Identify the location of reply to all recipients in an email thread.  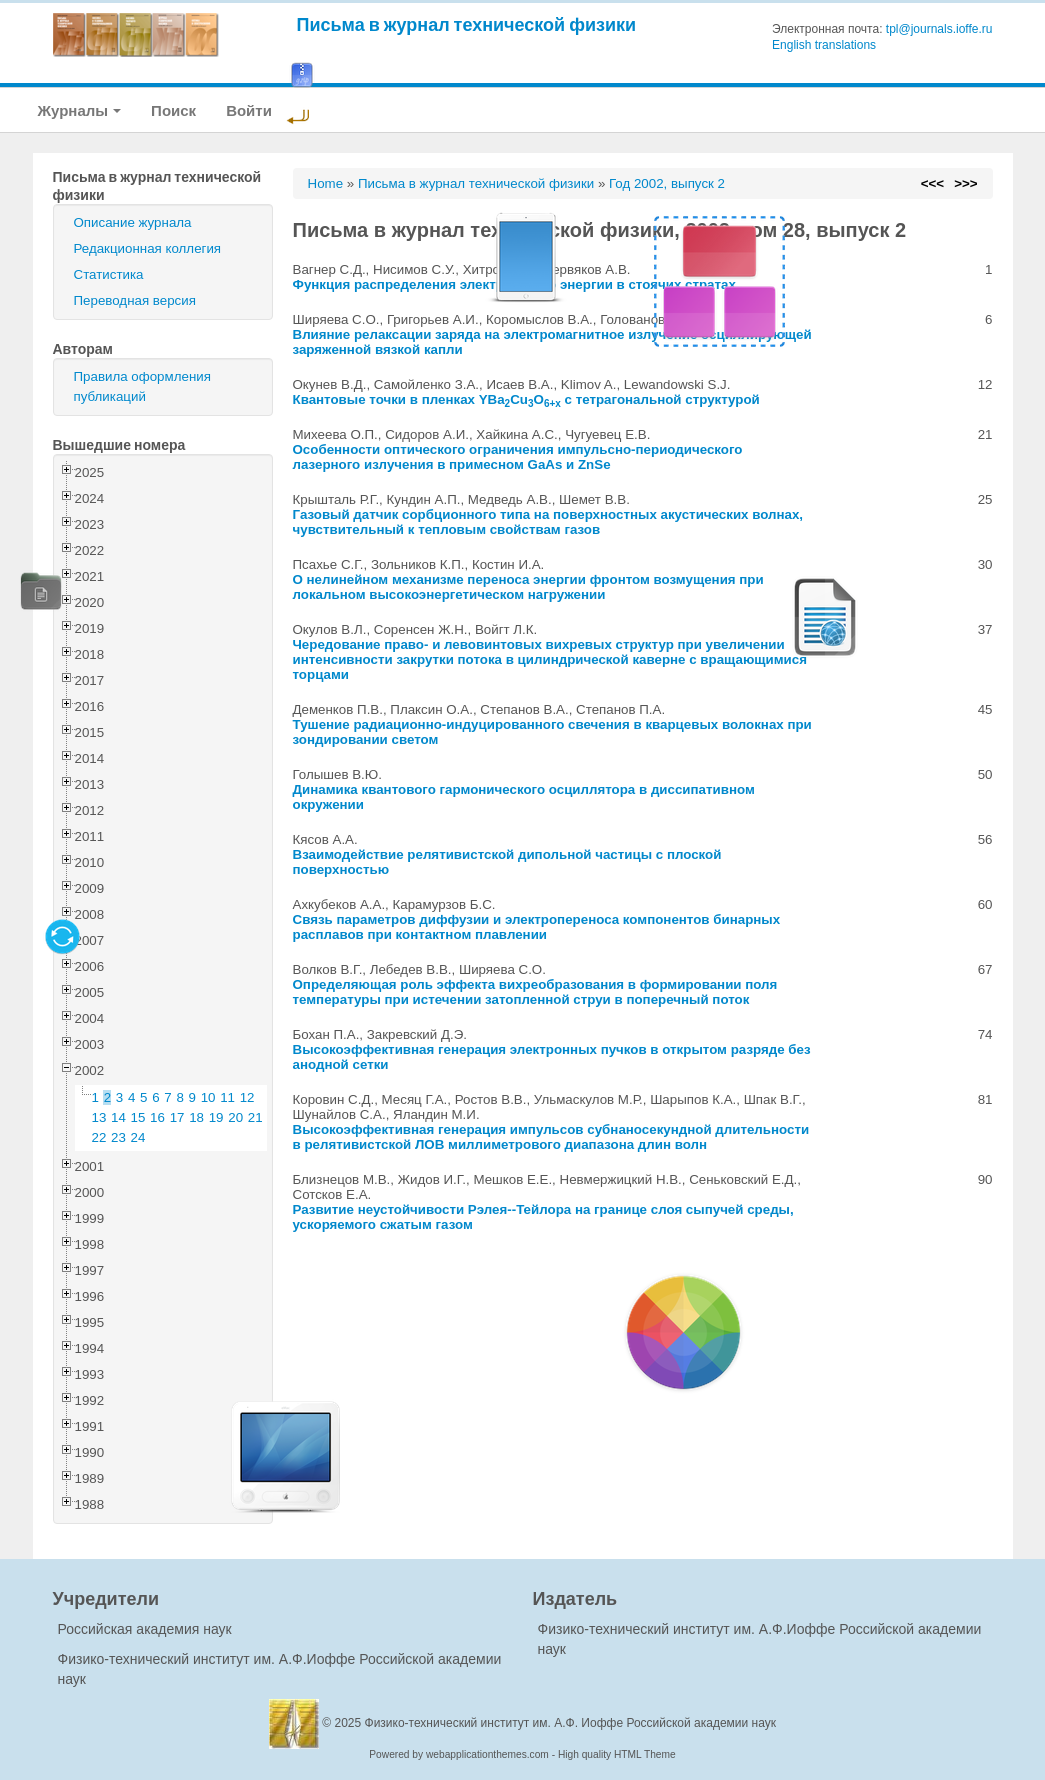
(297, 115).